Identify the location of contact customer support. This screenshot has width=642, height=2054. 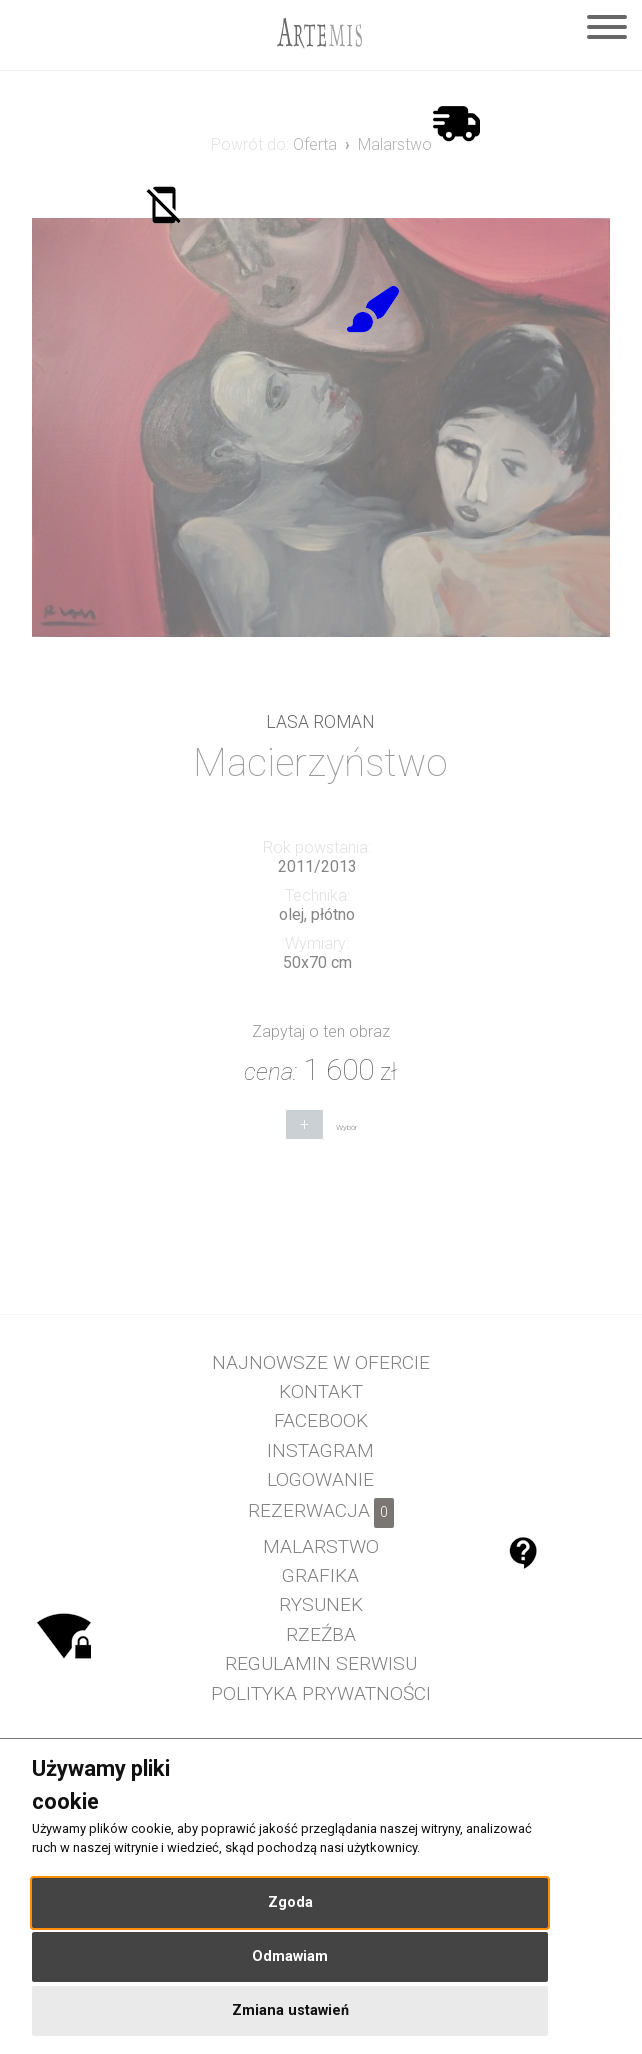
(524, 1553).